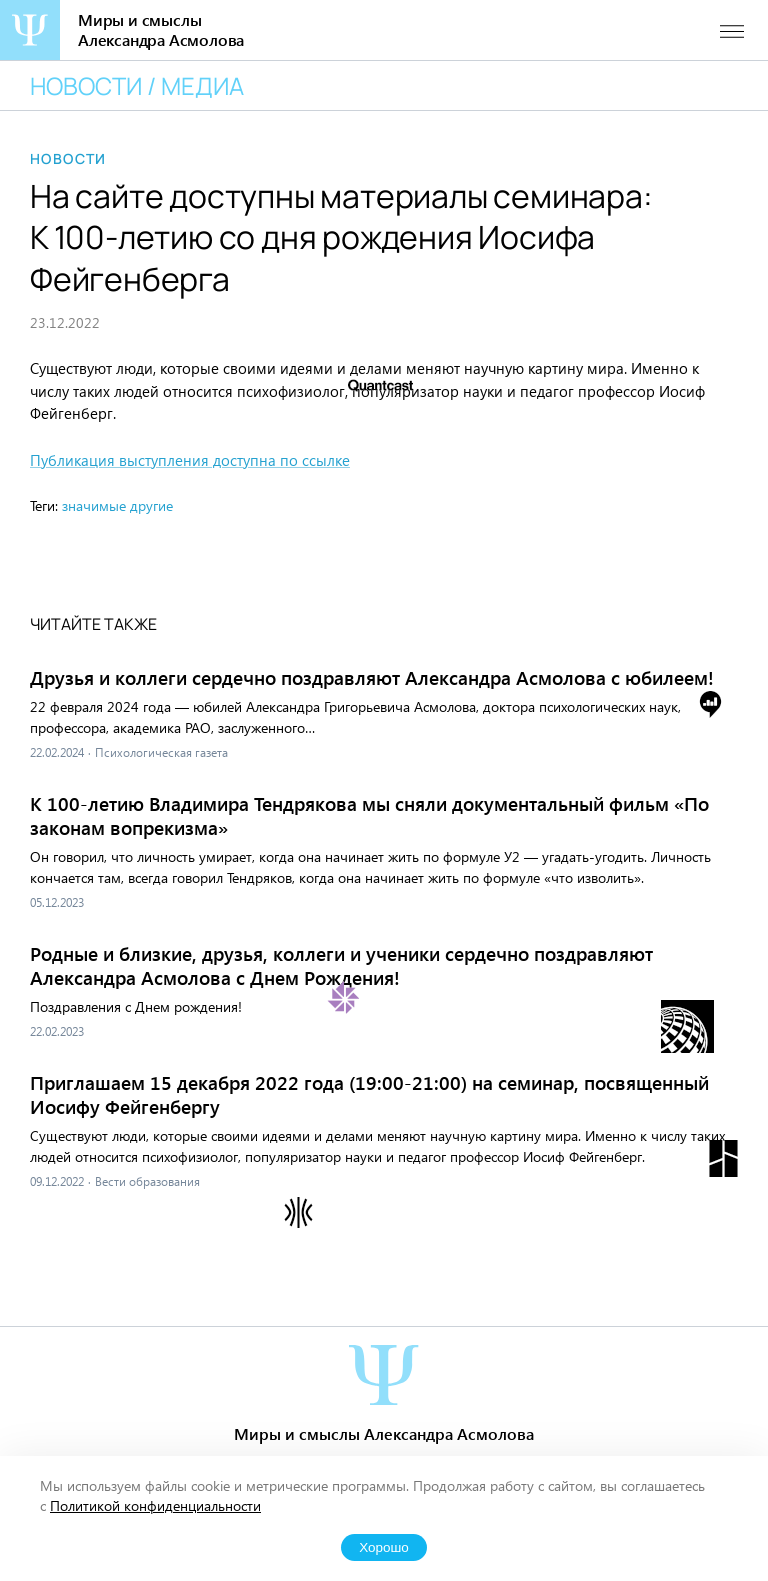  Describe the element at coordinates (298, 1212) in the screenshot. I see `talos logo` at that location.